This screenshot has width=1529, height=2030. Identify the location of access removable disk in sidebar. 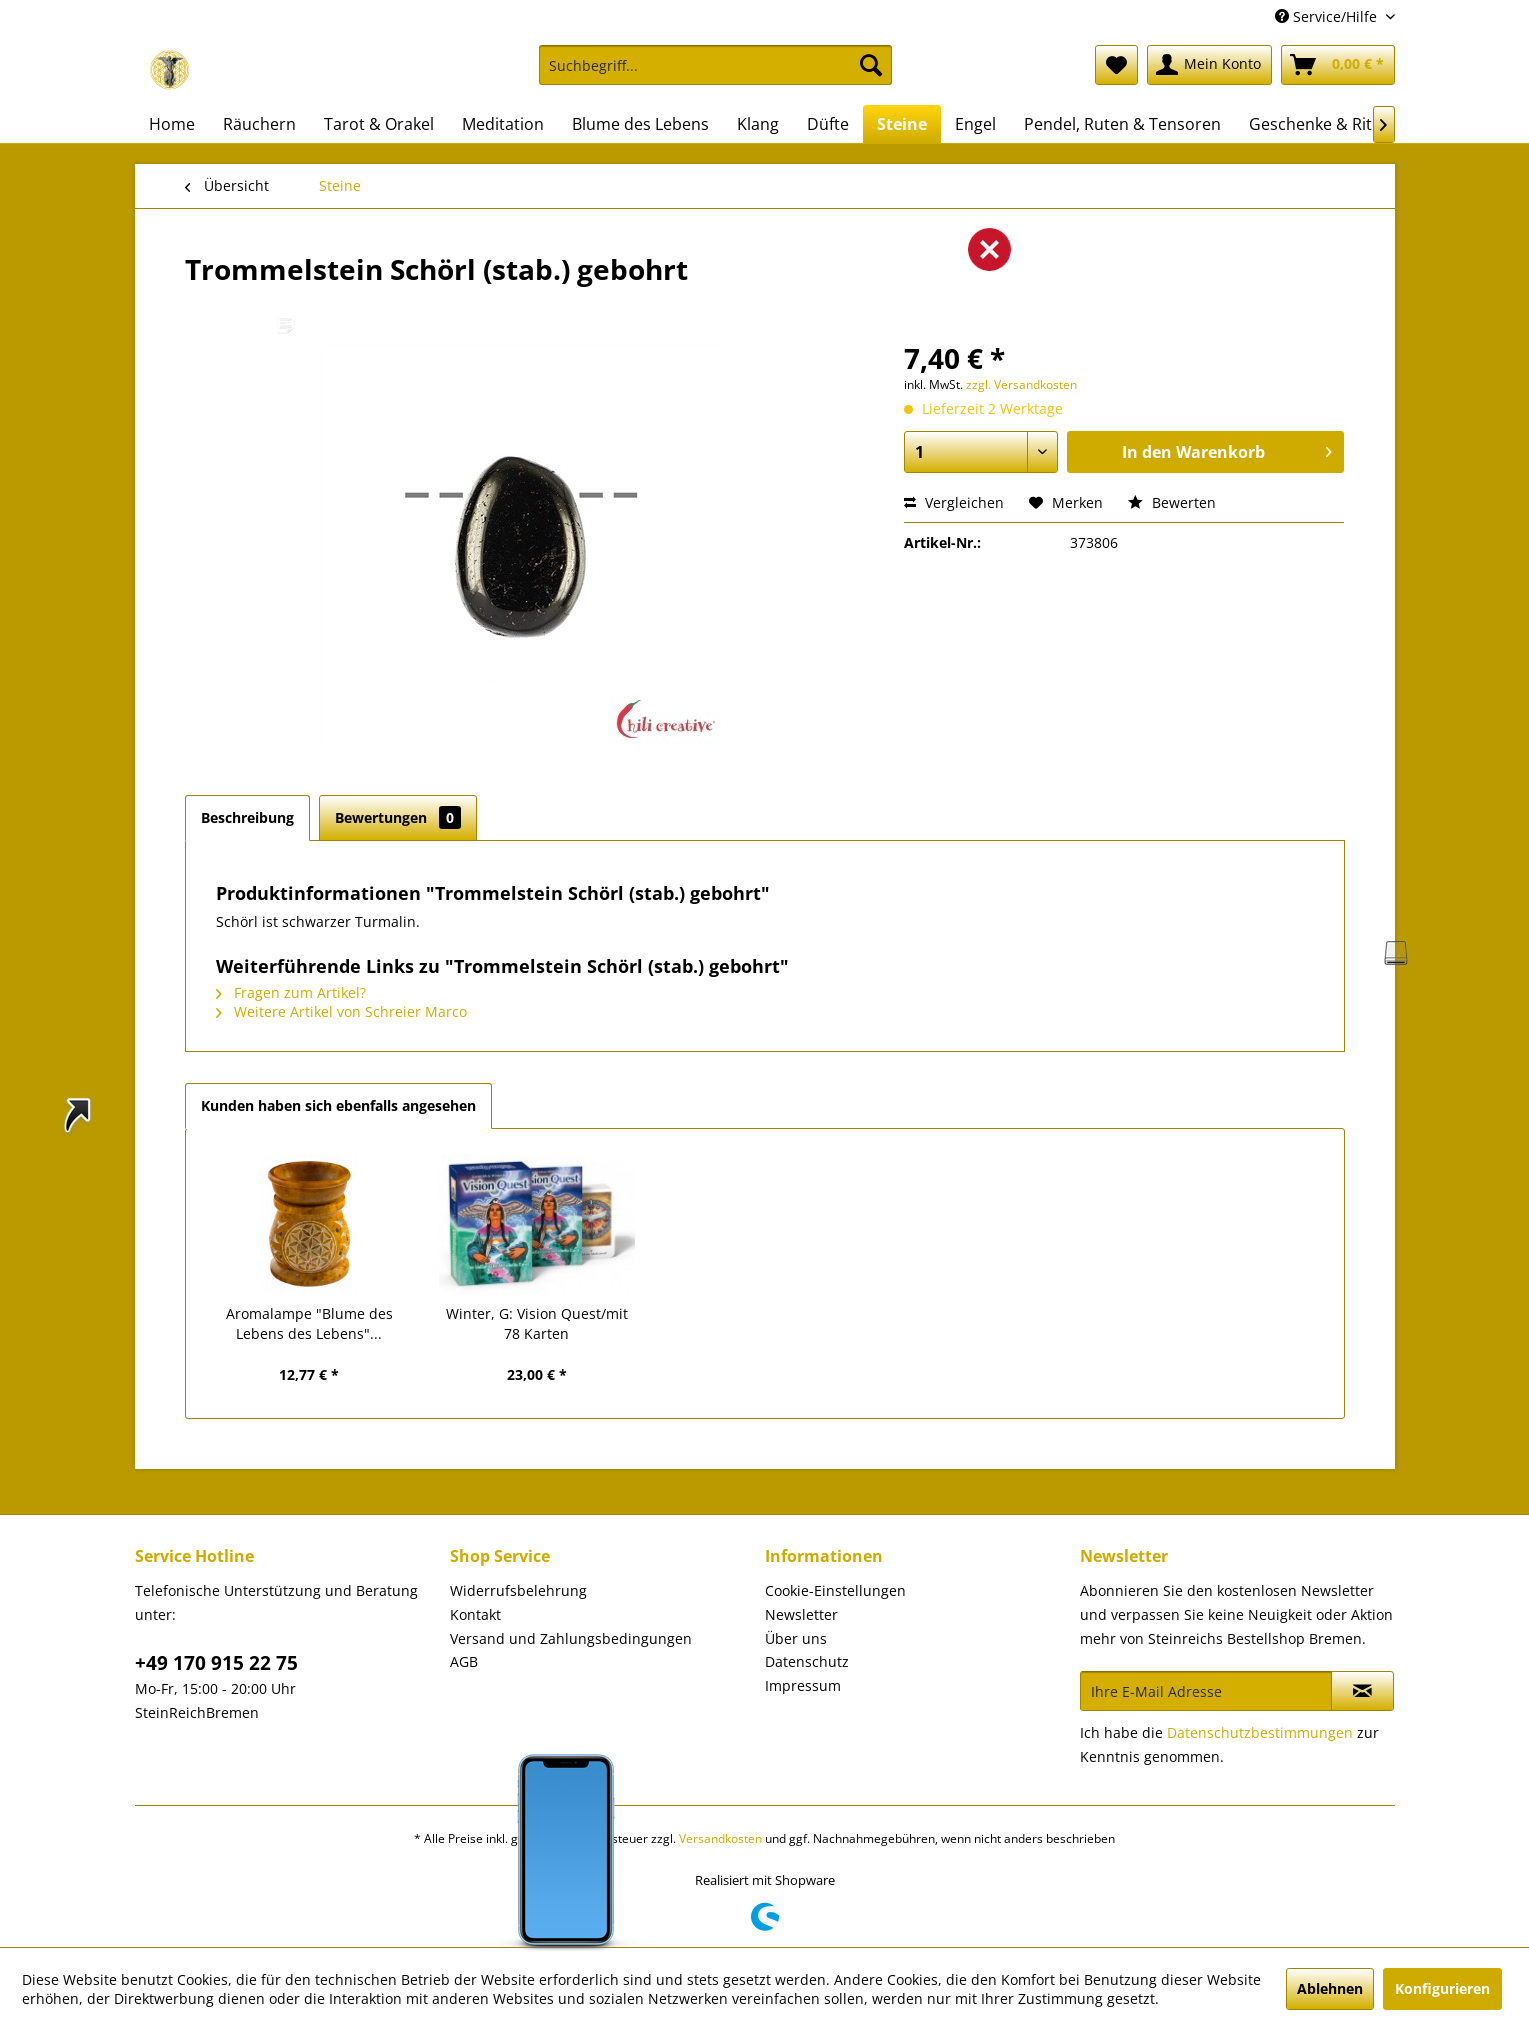
(1396, 953).